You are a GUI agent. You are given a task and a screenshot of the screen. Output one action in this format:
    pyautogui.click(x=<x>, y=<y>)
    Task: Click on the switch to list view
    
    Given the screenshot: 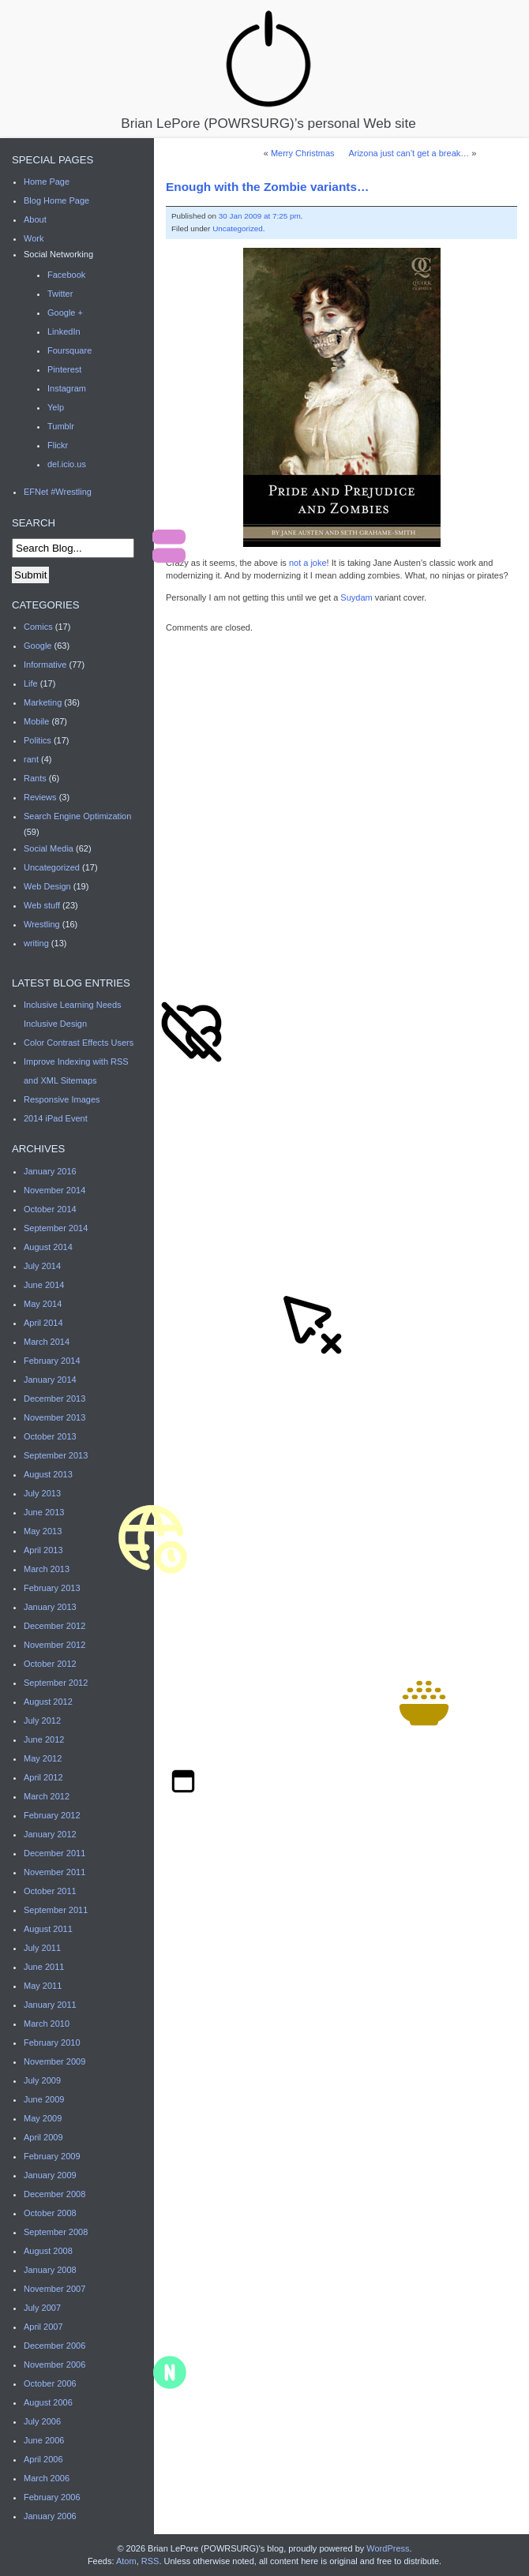 What is the action you would take?
    pyautogui.click(x=169, y=546)
    